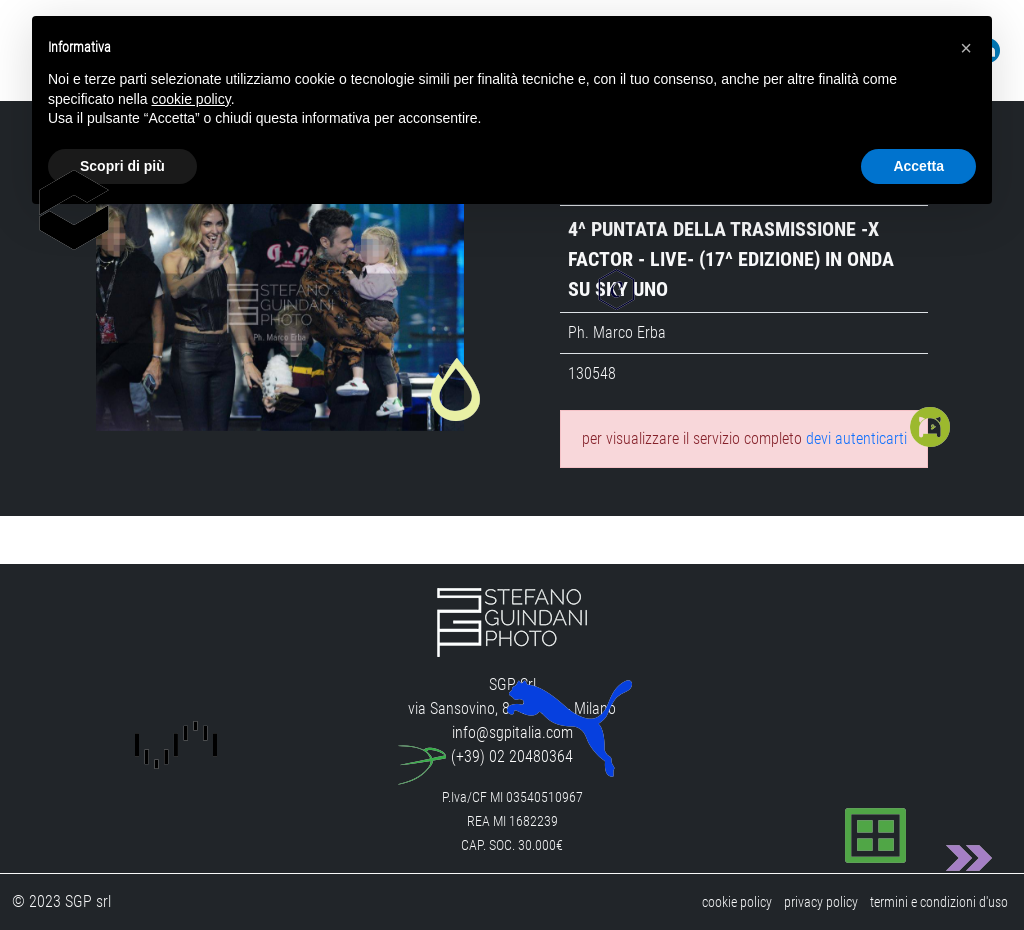 The width and height of the screenshot is (1024, 930). Describe the element at coordinates (74, 210) in the screenshot. I see `Eclipse Che logo` at that location.